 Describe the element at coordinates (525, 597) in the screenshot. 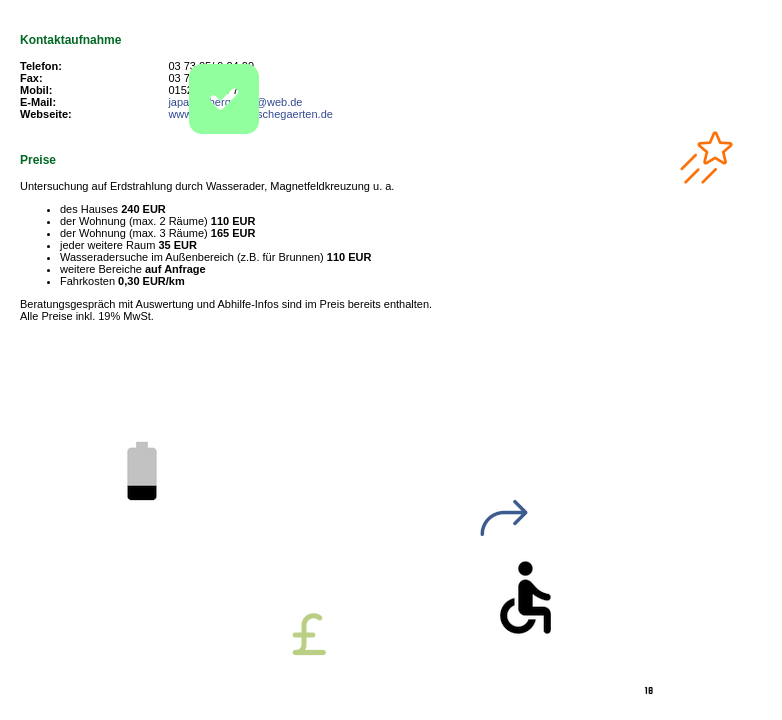

I see `indicates wheelchair accessibility` at that location.